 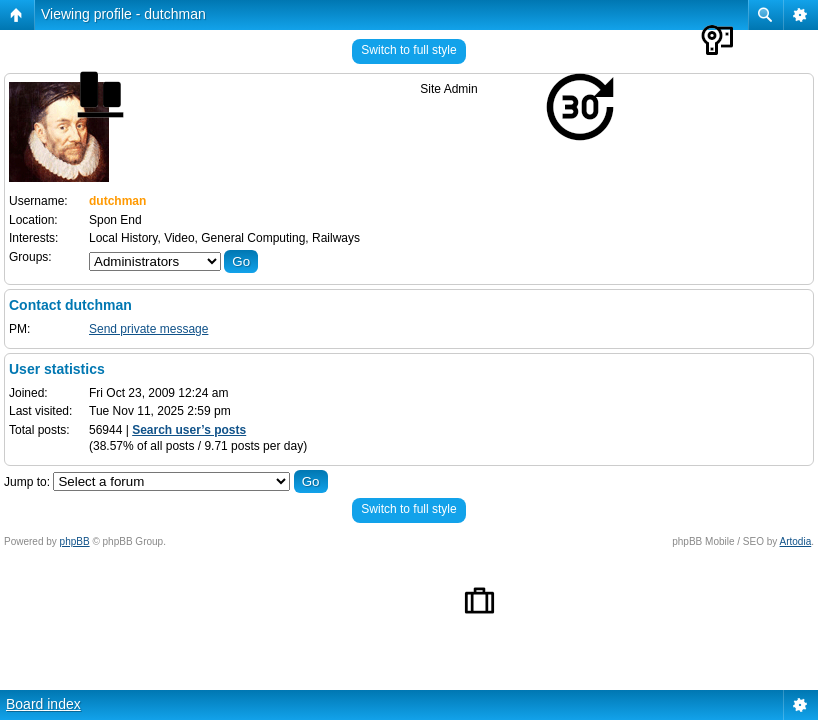 I want to click on DV camcorder or digital video camera, so click(x=718, y=40).